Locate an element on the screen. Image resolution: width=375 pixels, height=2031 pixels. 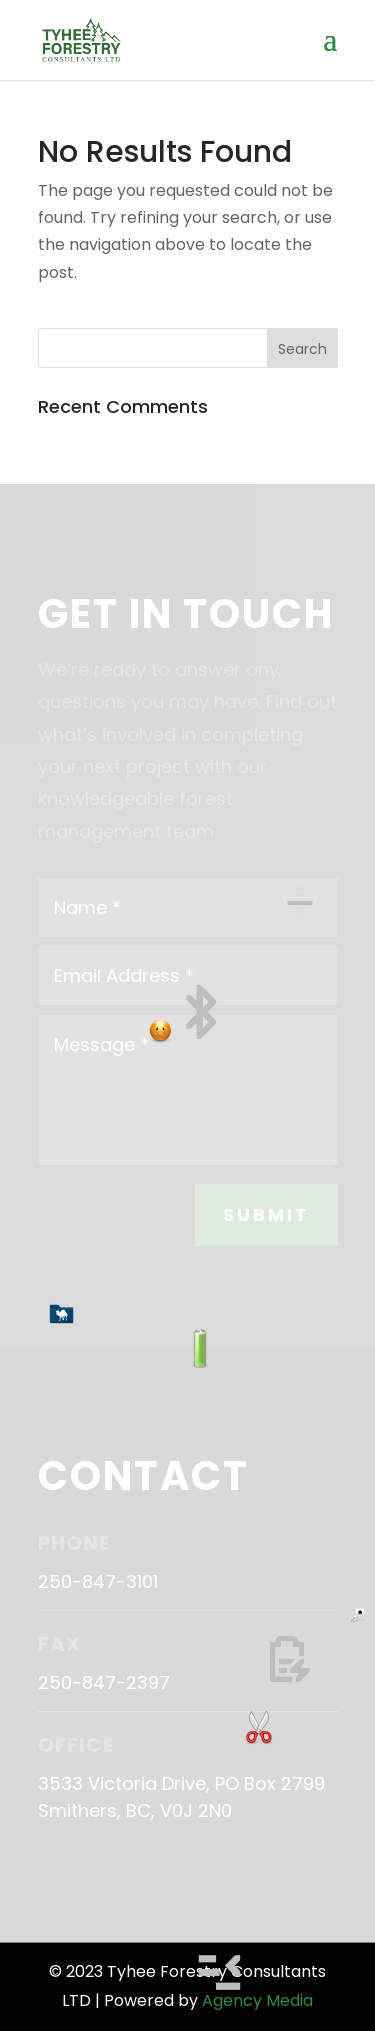
indicates sadness or disappointment in a reaction is located at coordinates (160, 1031).